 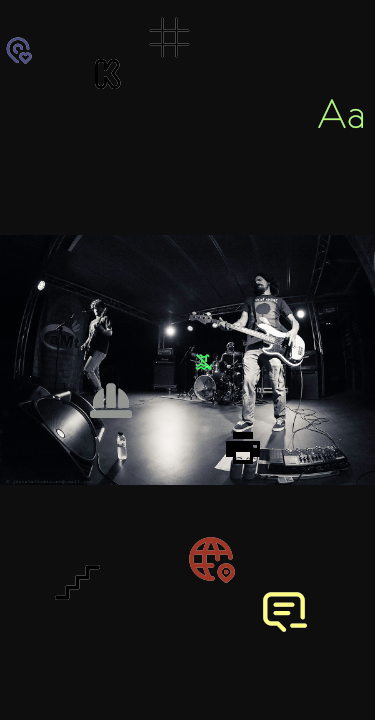 I want to click on save a location to favorites, so click(x=18, y=50).